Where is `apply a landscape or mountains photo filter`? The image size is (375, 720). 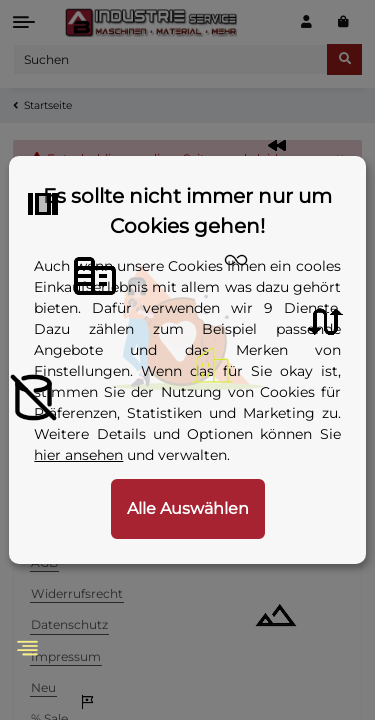
apply a landscape or mountains photo filter is located at coordinates (276, 615).